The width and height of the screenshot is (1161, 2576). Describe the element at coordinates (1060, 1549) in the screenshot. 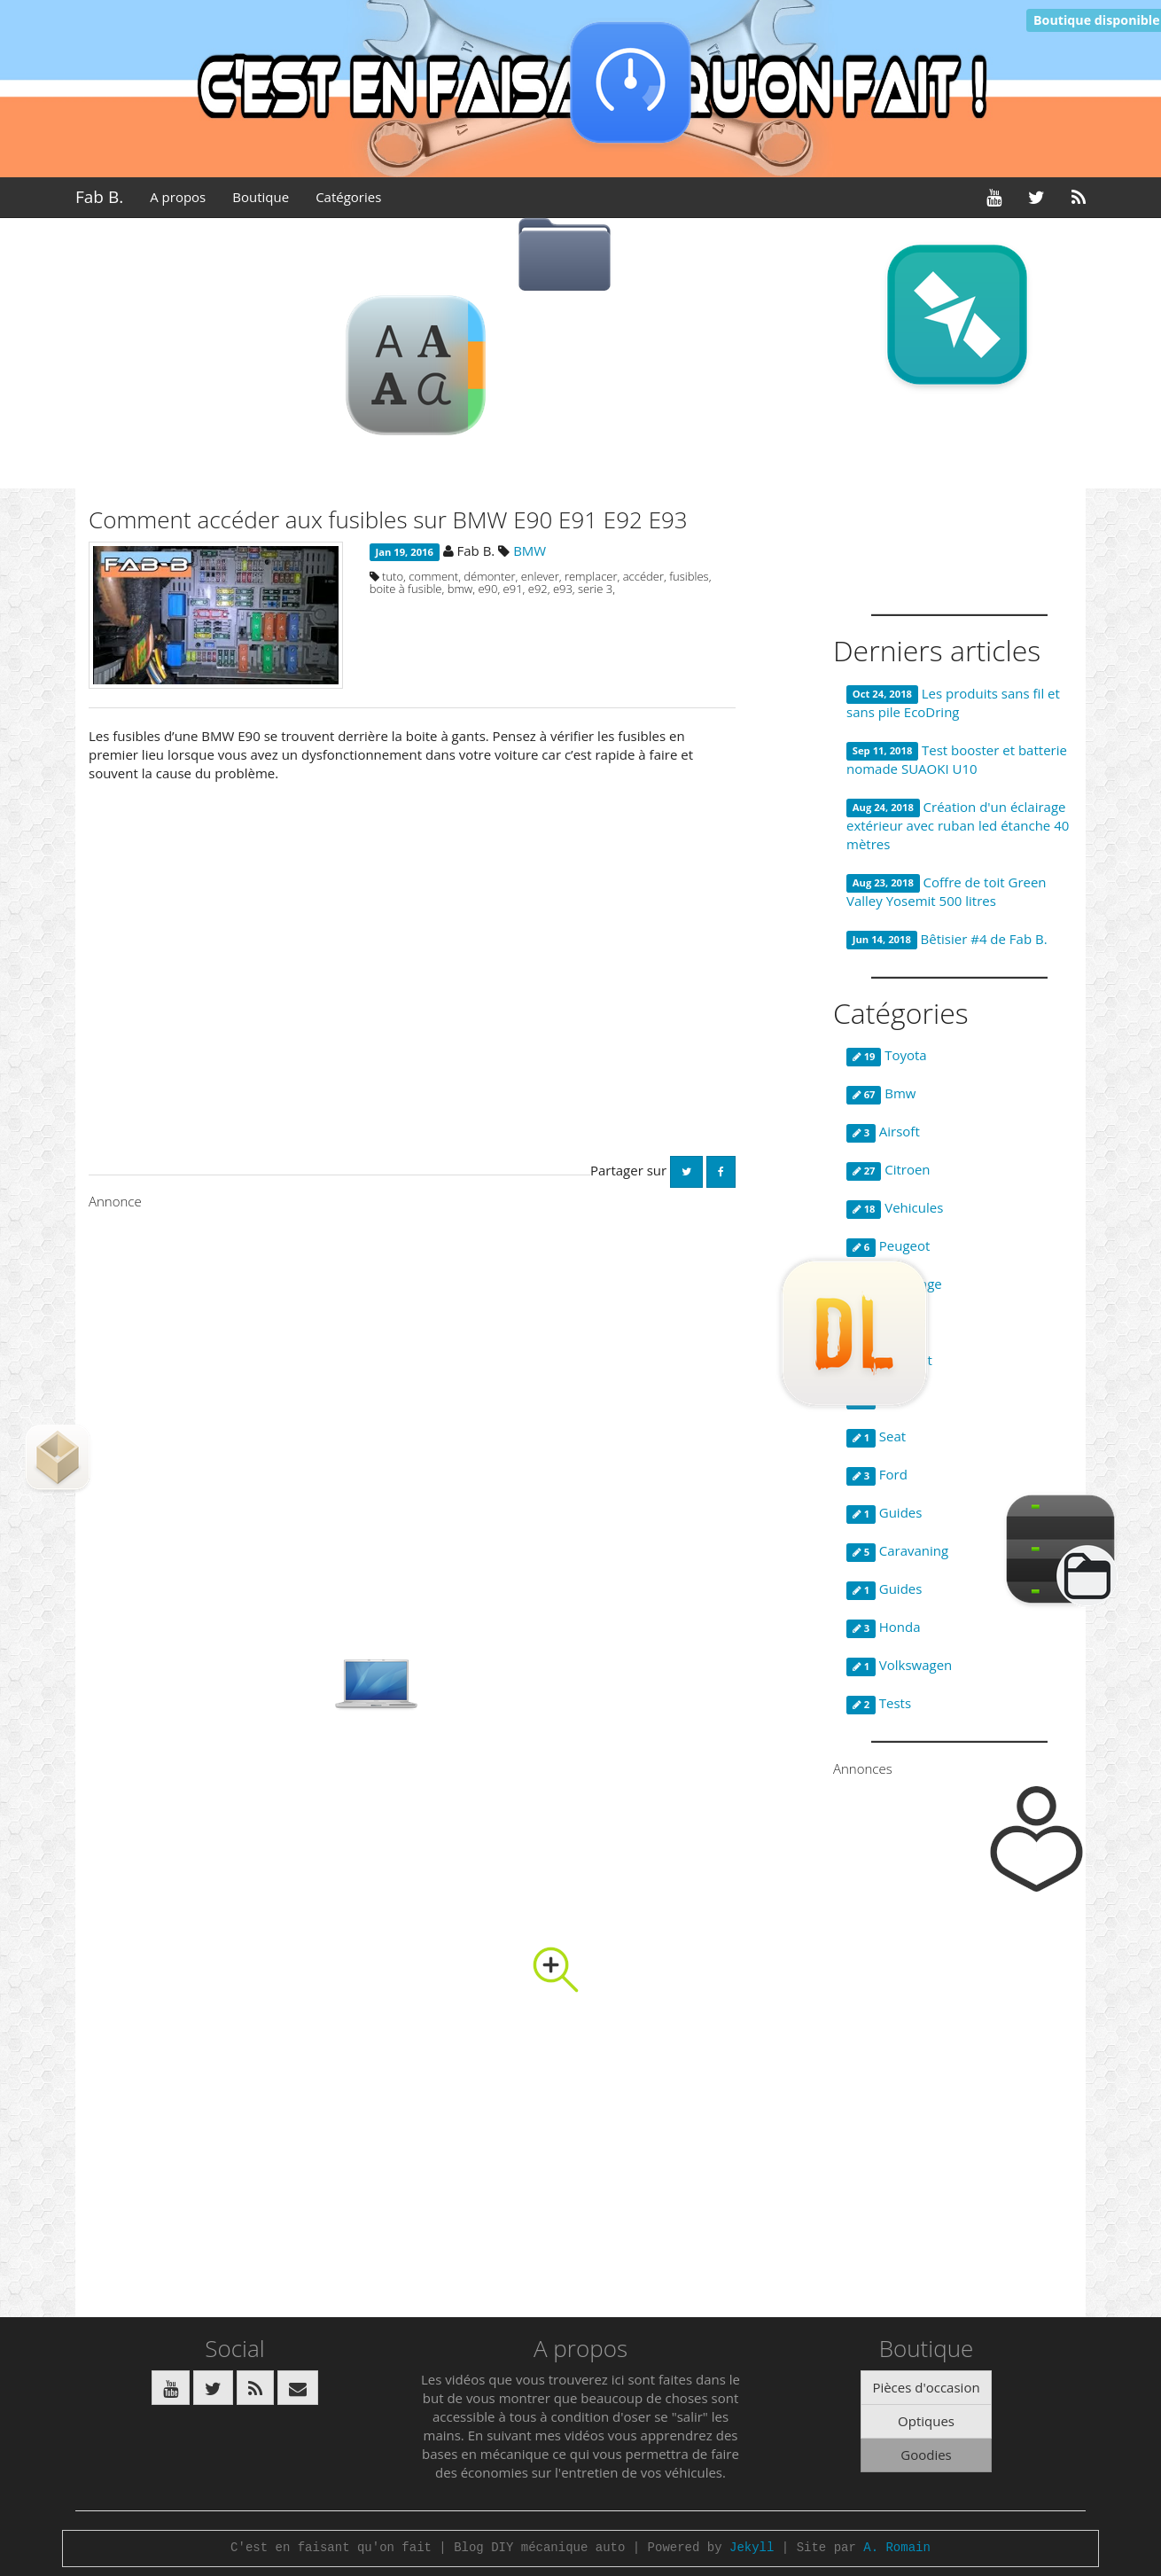

I see `configure ftp server settings` at that location.